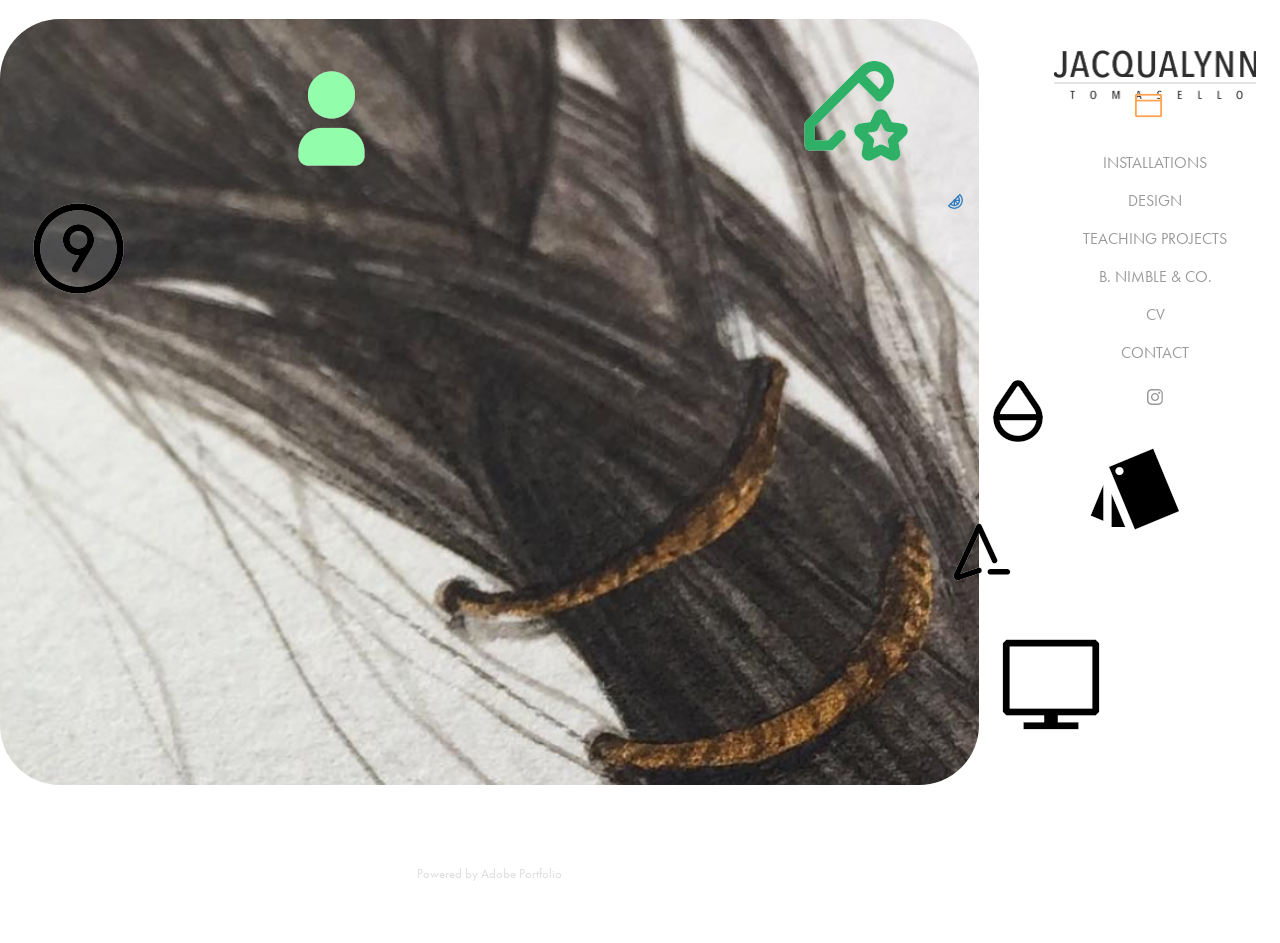  What do you see at coordinates (851, 104) in the screenshot?
I see `rate or review your edits` at bounding box center [851, 104].